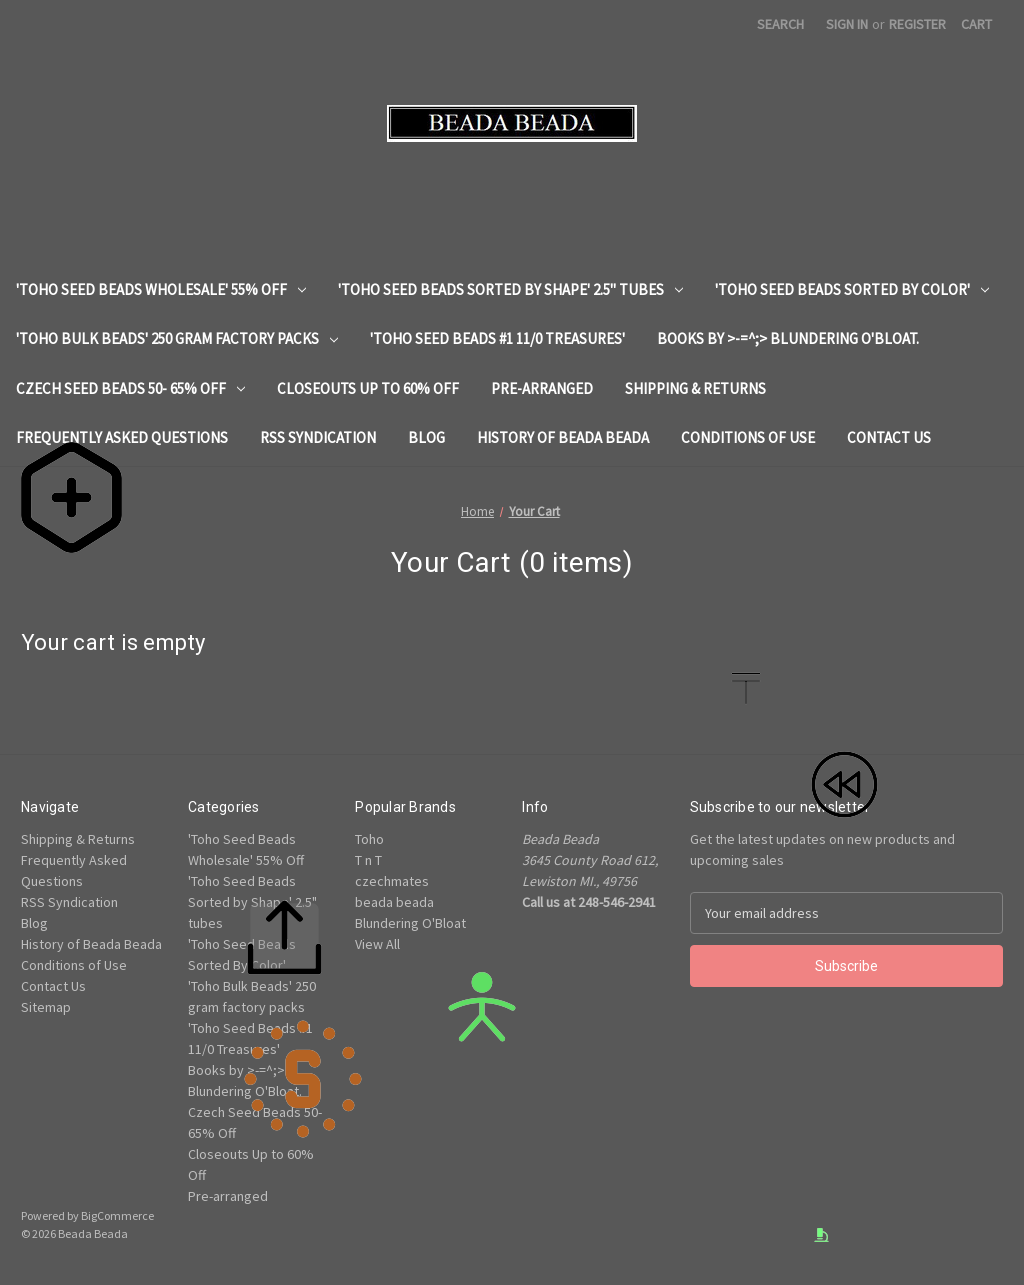  I want to click on indicates kazakhstani tenge currency, so click(746, 687).